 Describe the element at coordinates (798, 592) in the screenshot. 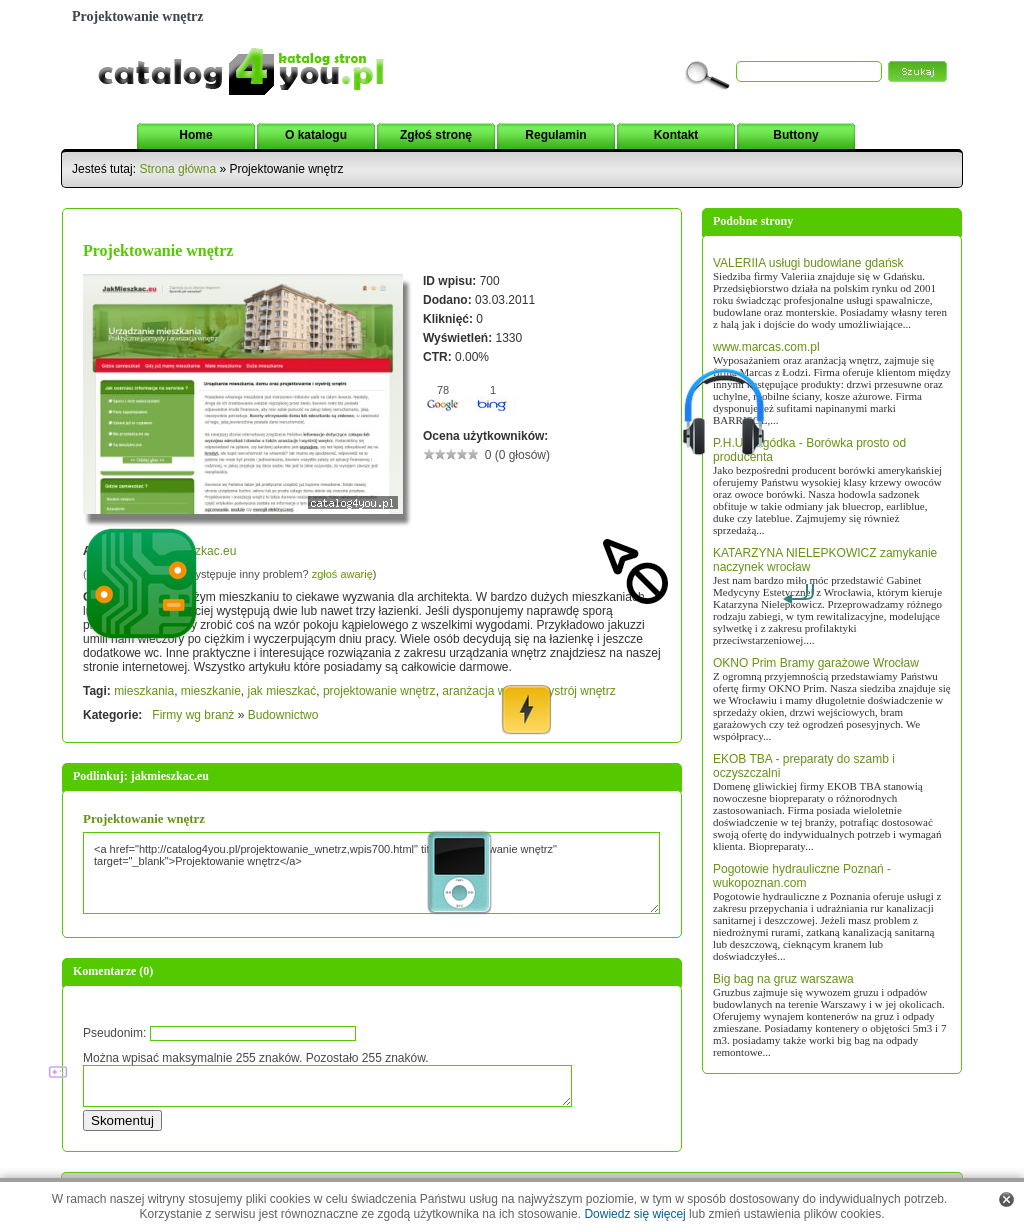

I see `reply to all recipients of an email` at that location.